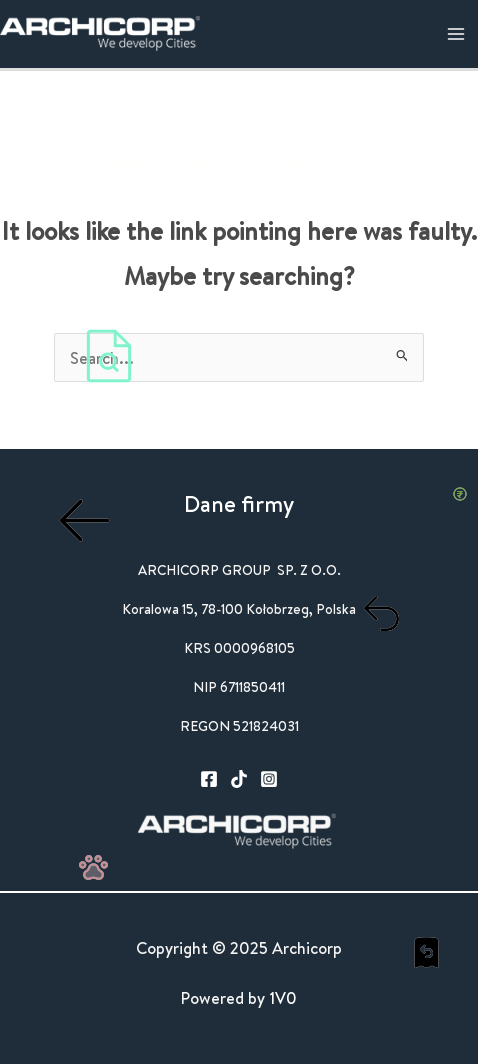 Image resolution: width=478 pixels, height=1064 pixels. I want to click on search within a document, so click(109, 356).